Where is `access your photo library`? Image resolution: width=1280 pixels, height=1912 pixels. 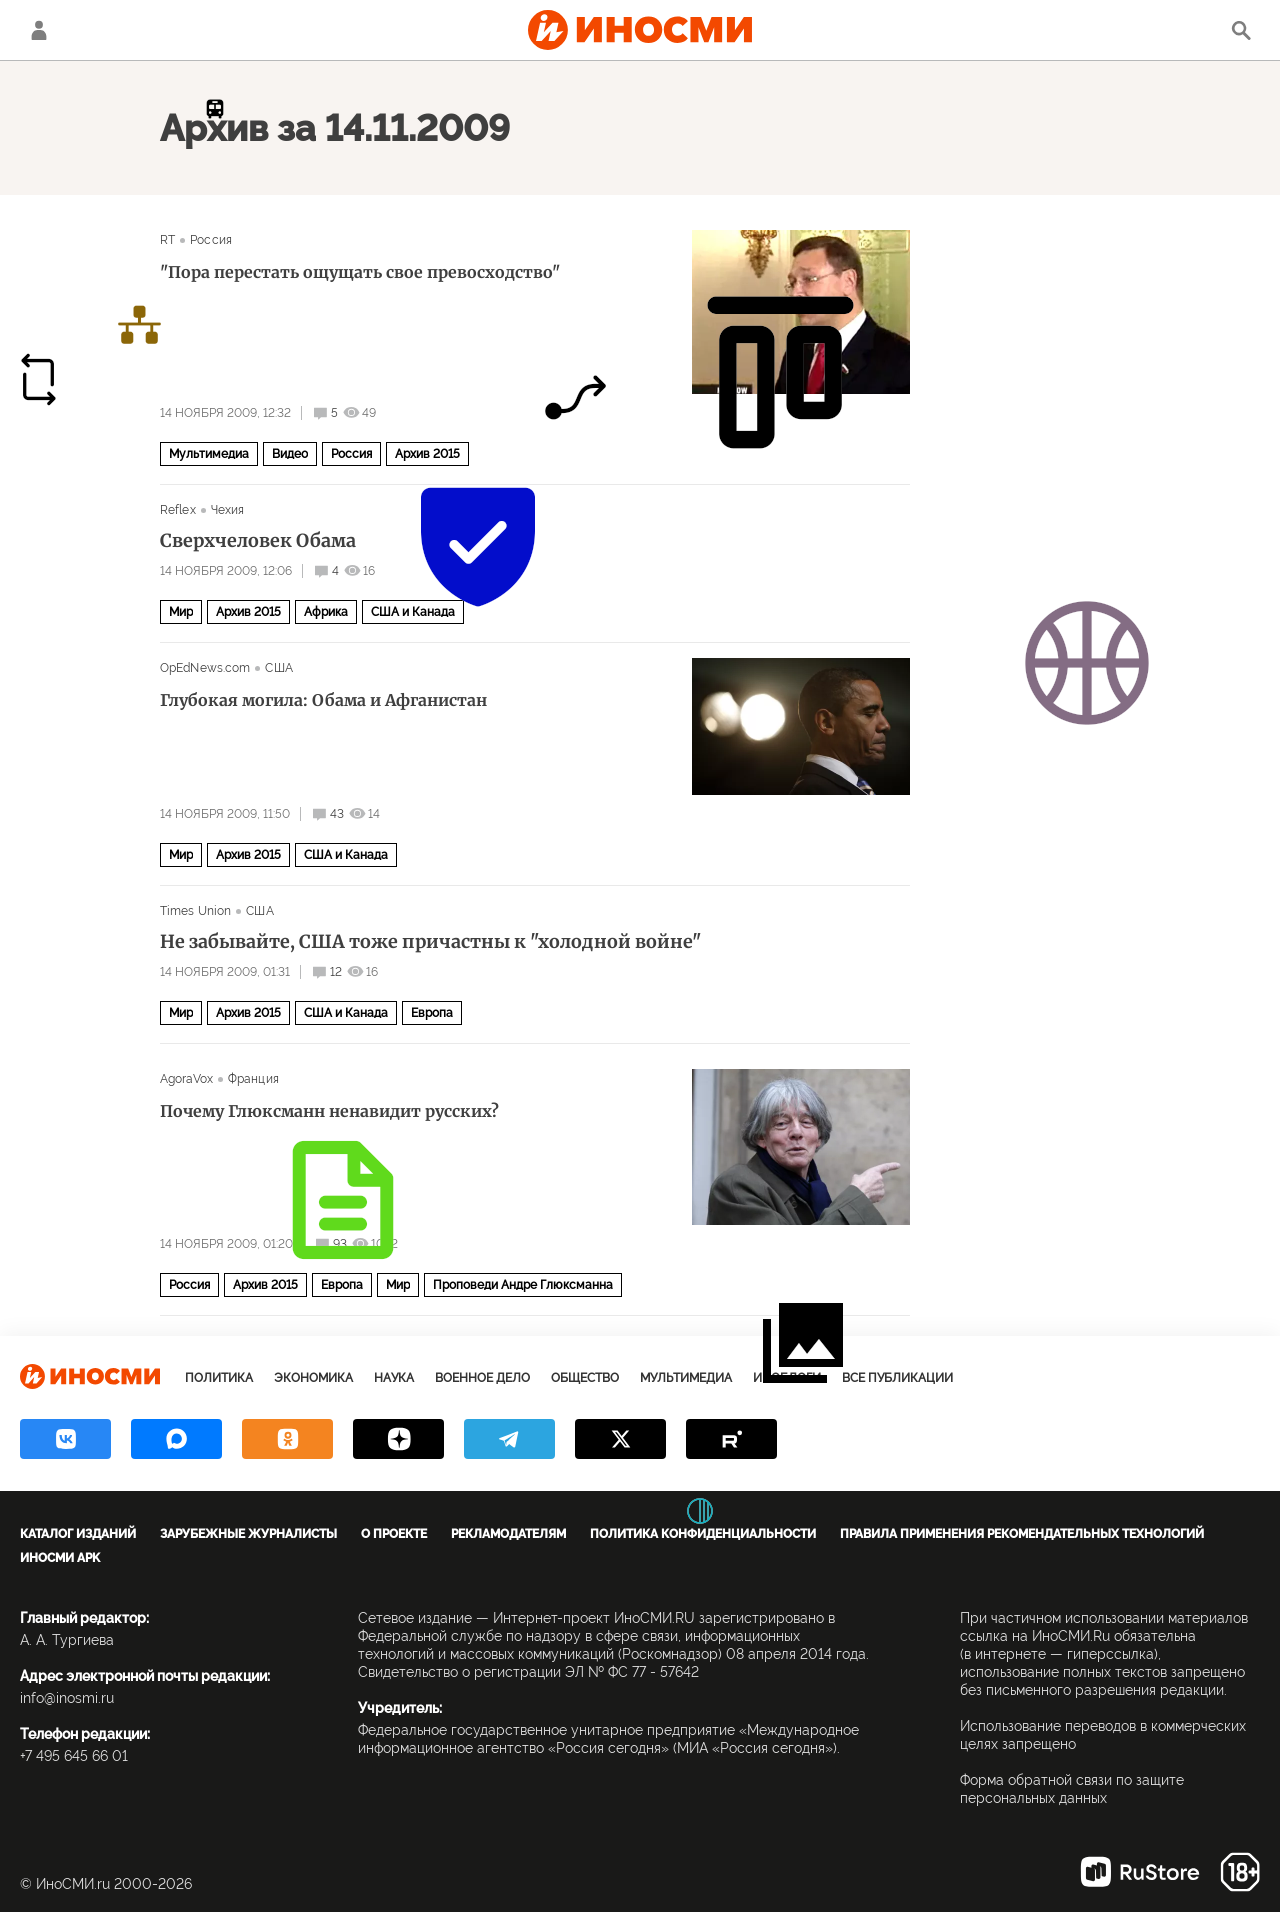 access your photo library is located at coordinates (803, 1343).